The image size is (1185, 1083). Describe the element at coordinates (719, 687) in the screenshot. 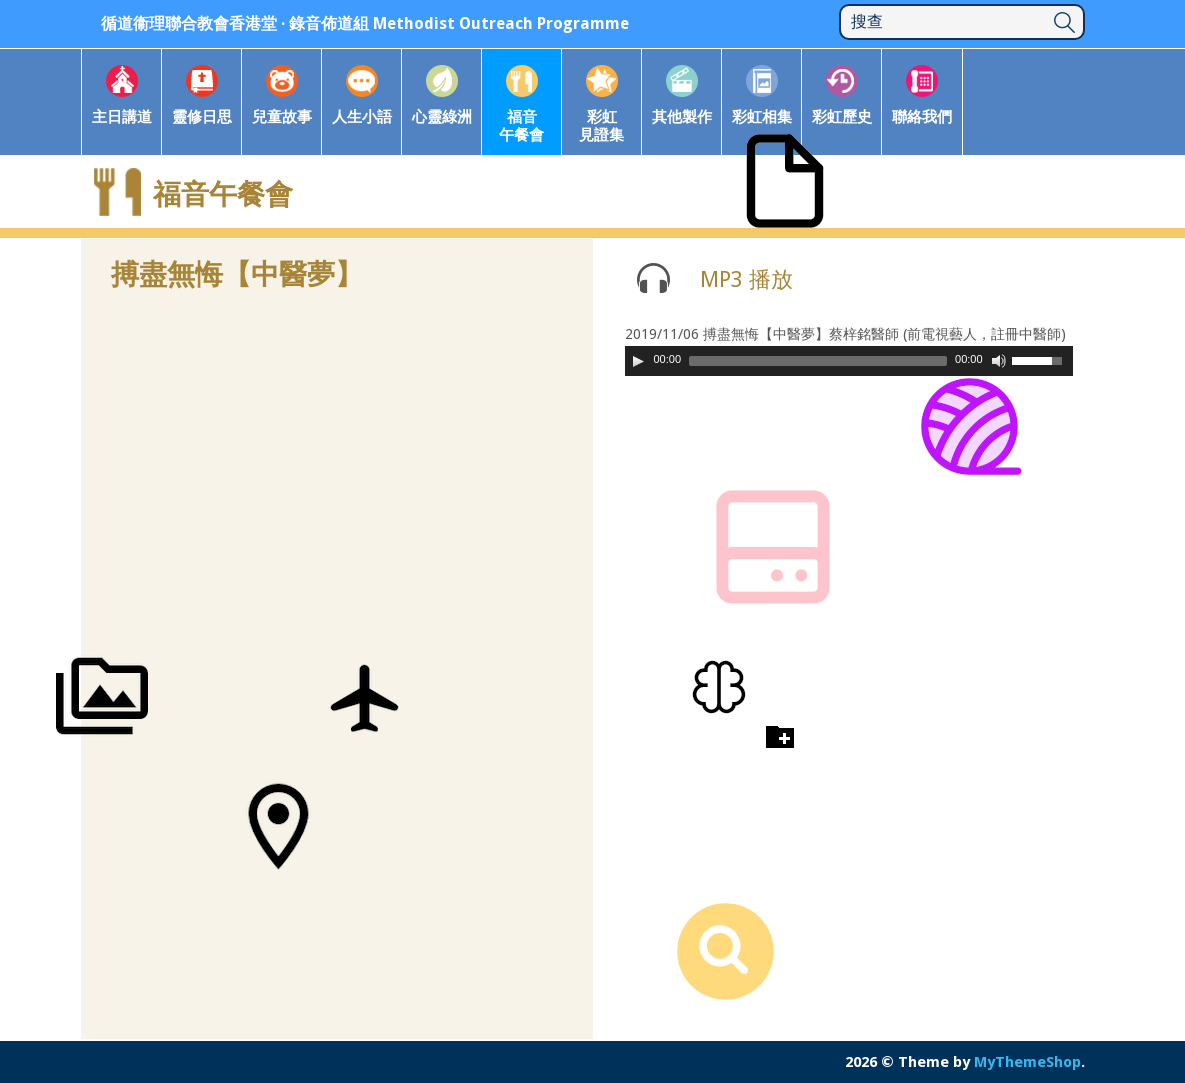

I see `indicates AI or system is processing a request` at that location.